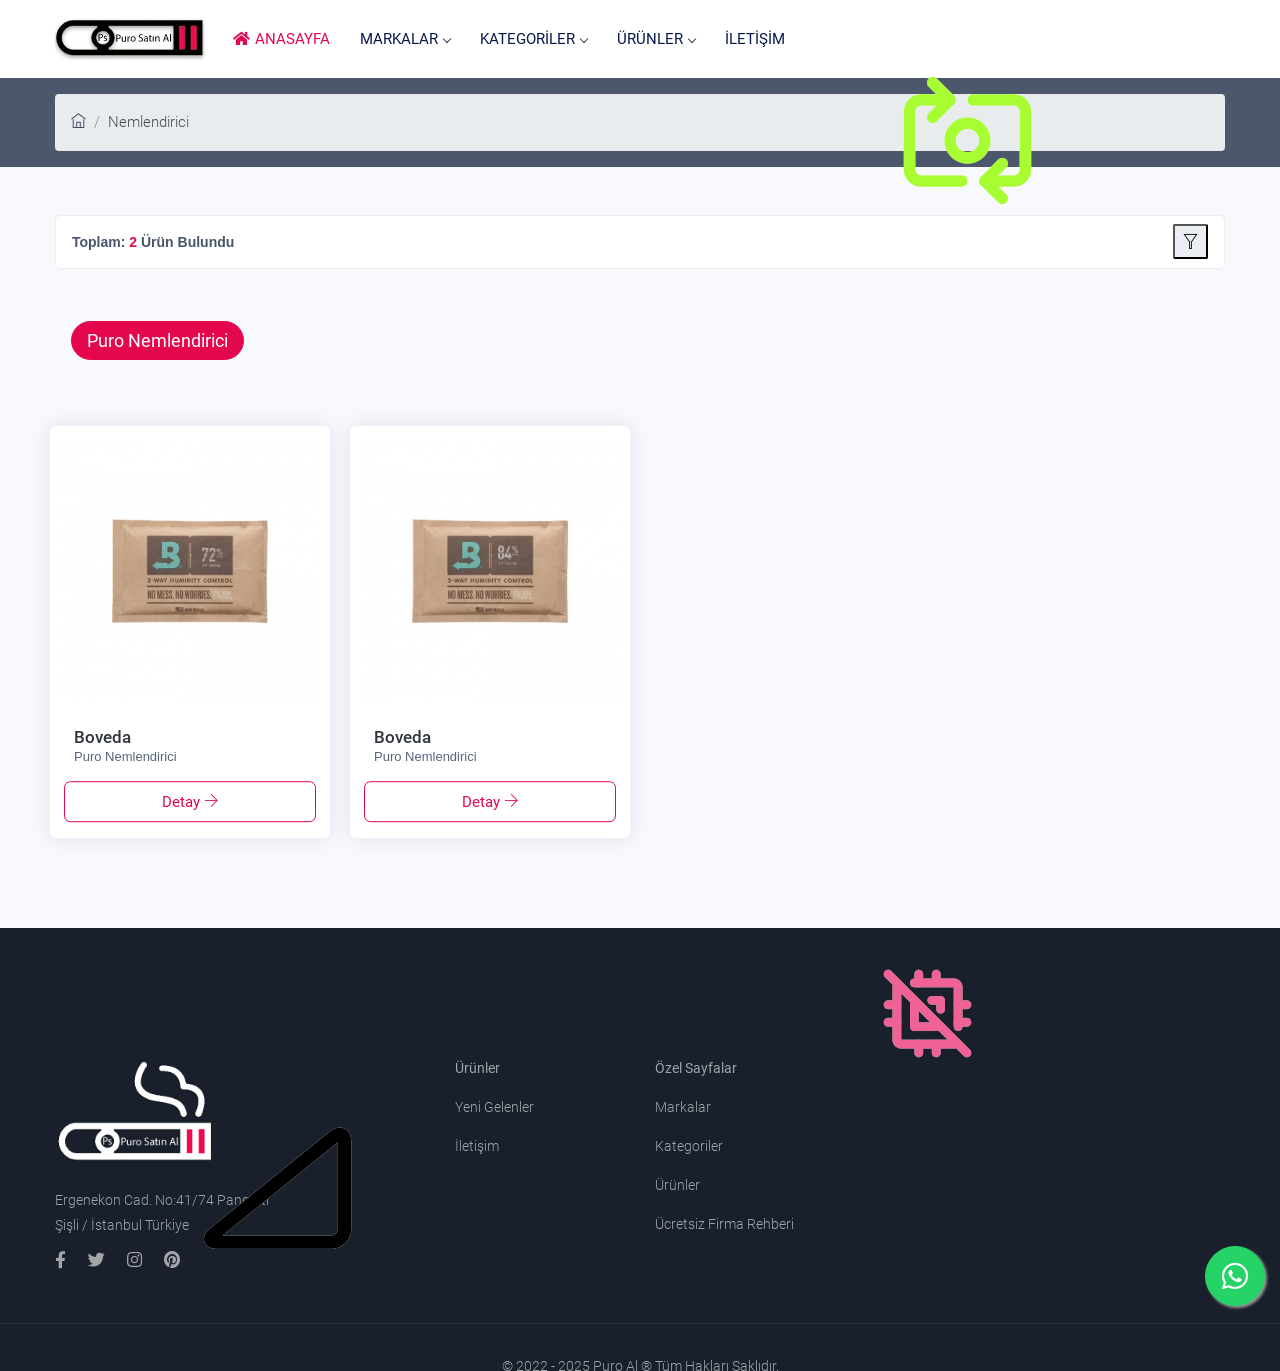 This screenshot has height=1371, width=1280. Describe the element at coordinates (927, 1013) in the screenshot. I see `indicates processor or CPU is disabled` at that location.